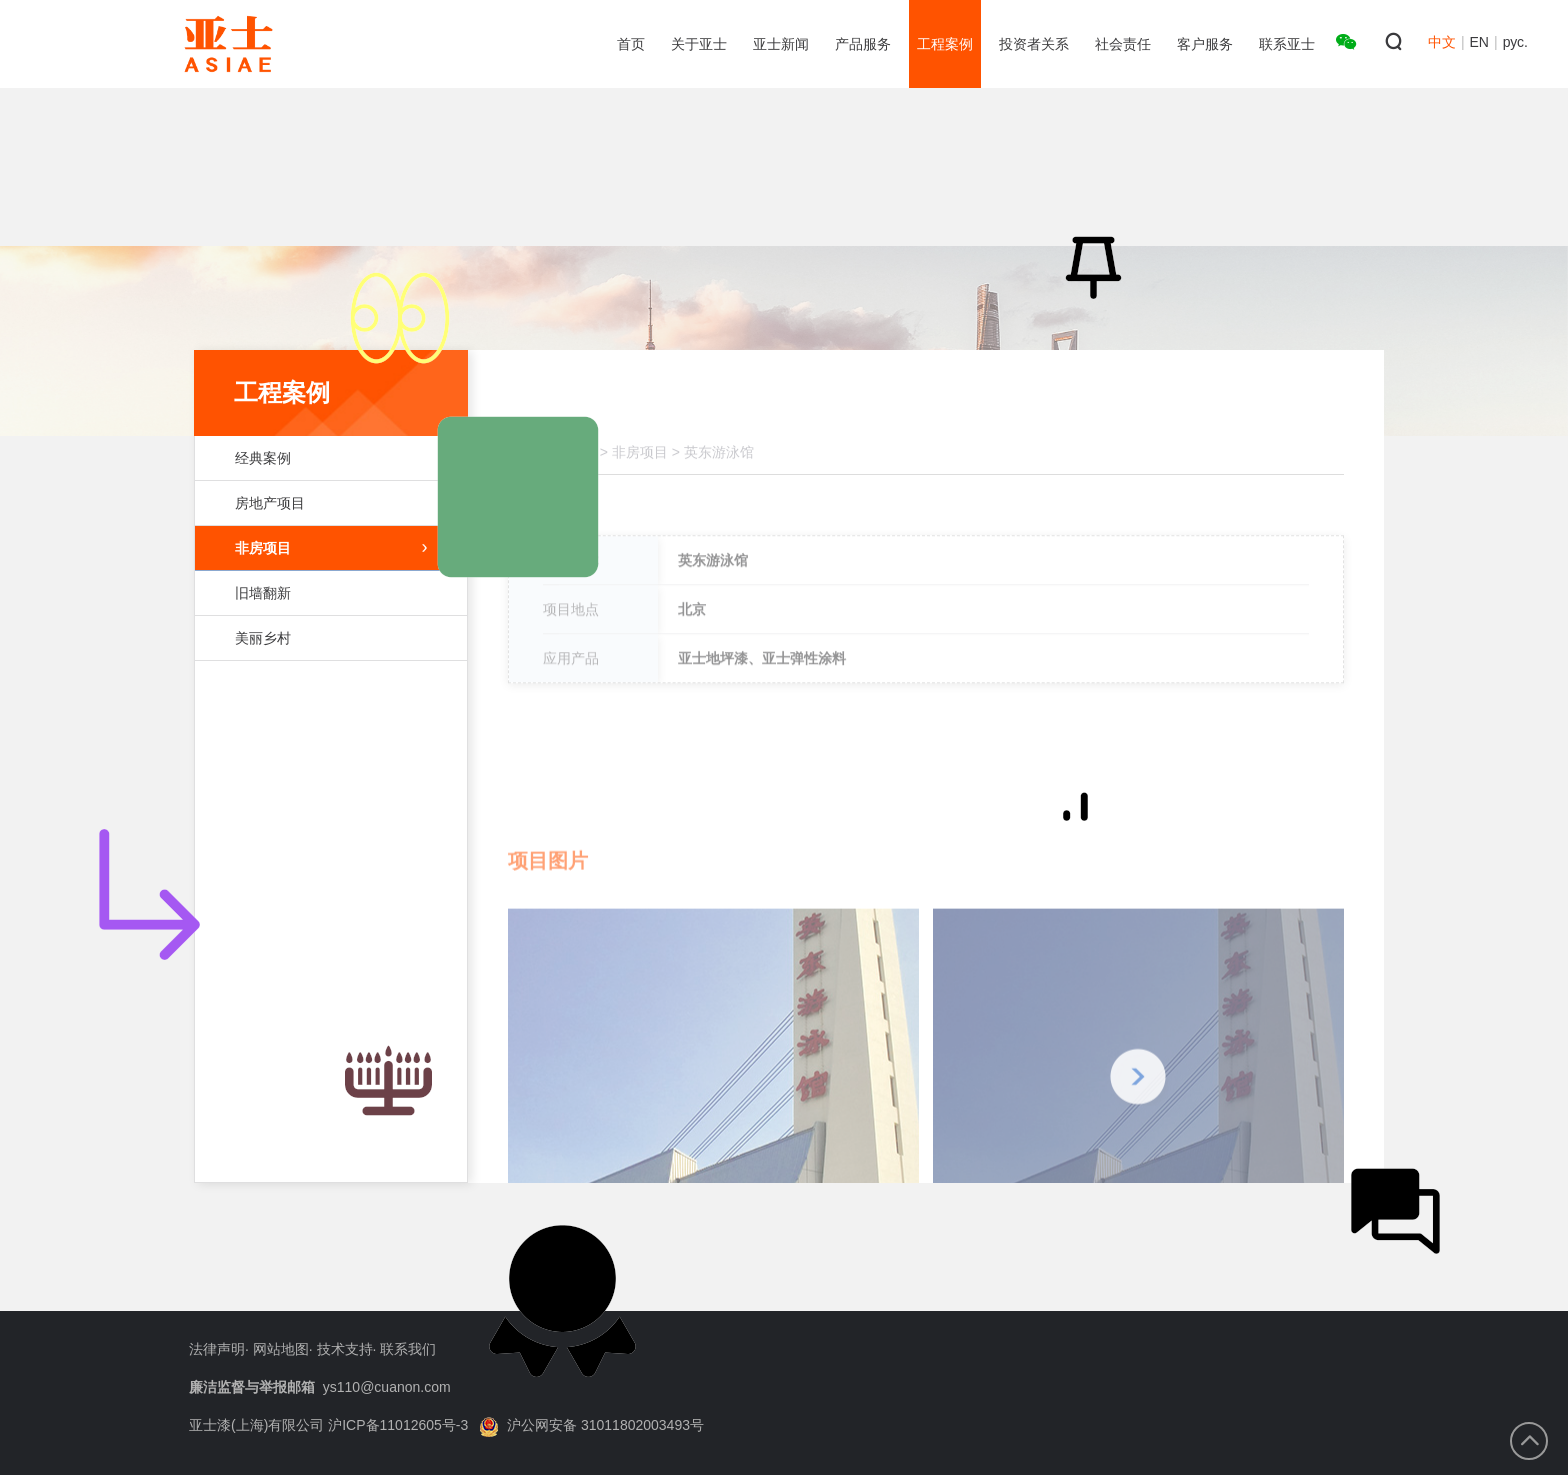  I want to click on move item down and to the right, so click(139, 894).